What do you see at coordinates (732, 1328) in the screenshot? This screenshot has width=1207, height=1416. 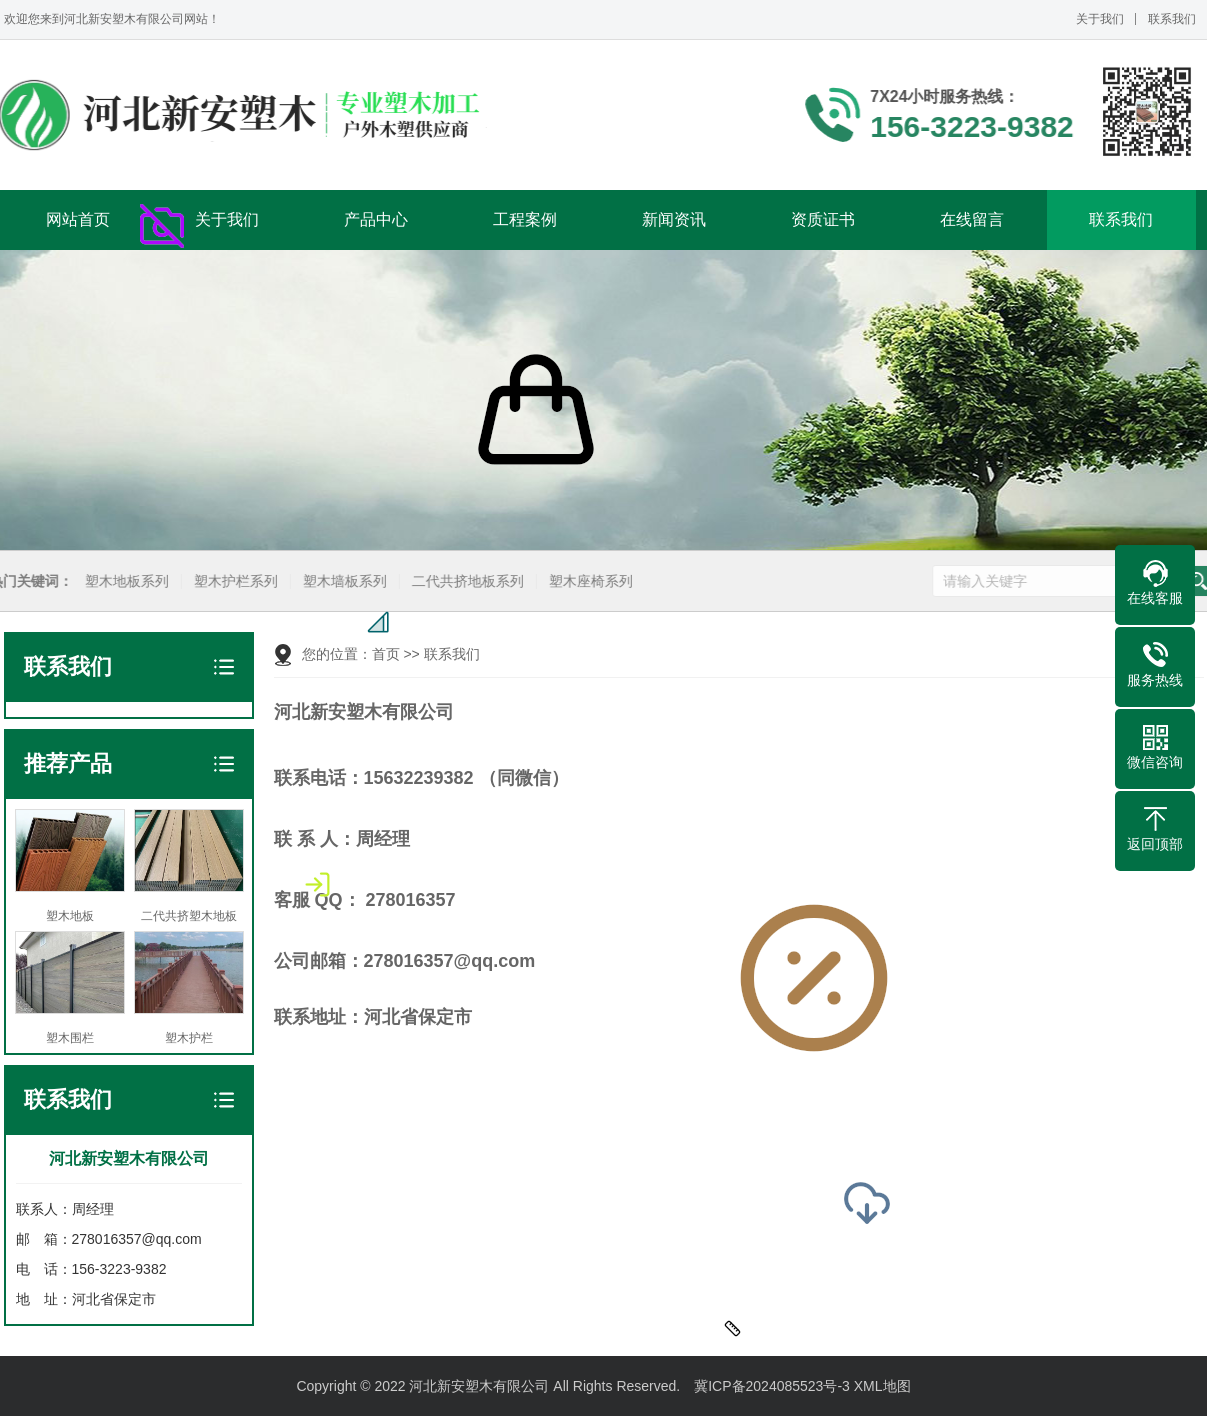 I see `access measurement tools` at bounding box center [732, 1328].